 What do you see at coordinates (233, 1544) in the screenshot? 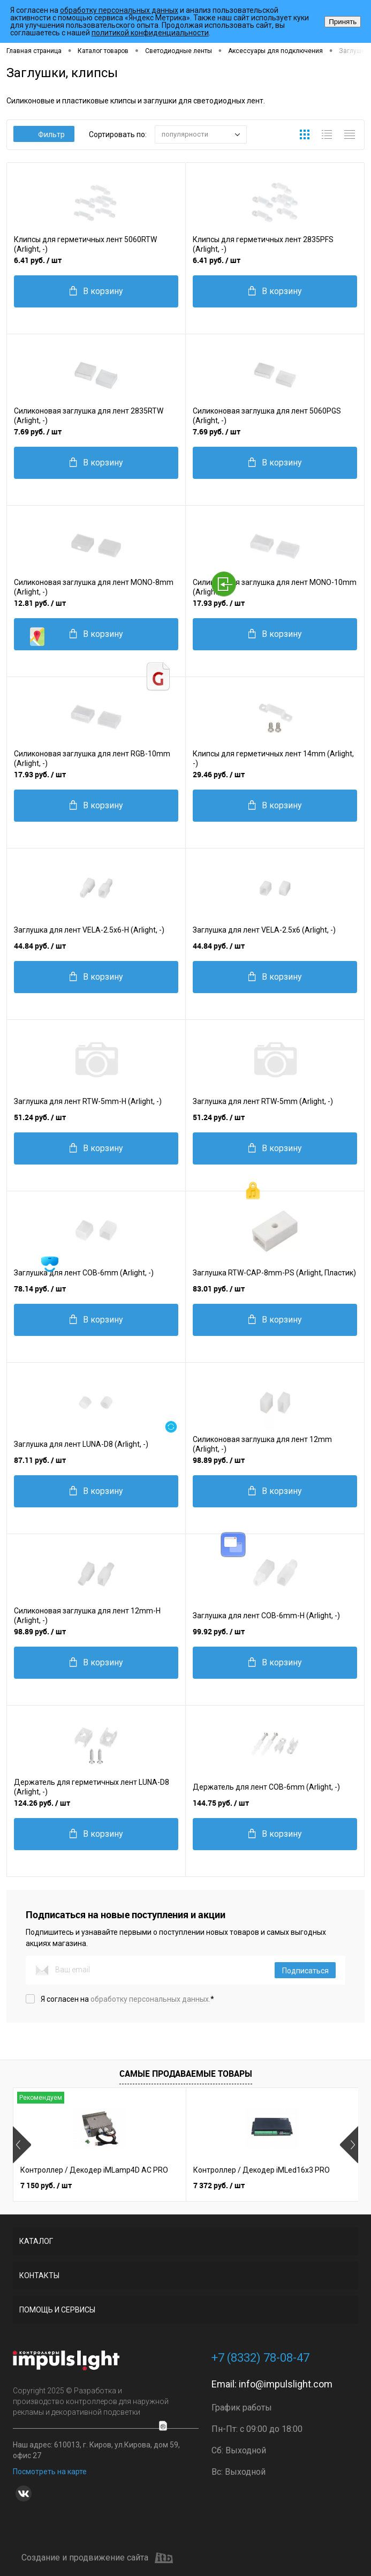
I see `open startup applications settings` at bounding box center [233, 1544].